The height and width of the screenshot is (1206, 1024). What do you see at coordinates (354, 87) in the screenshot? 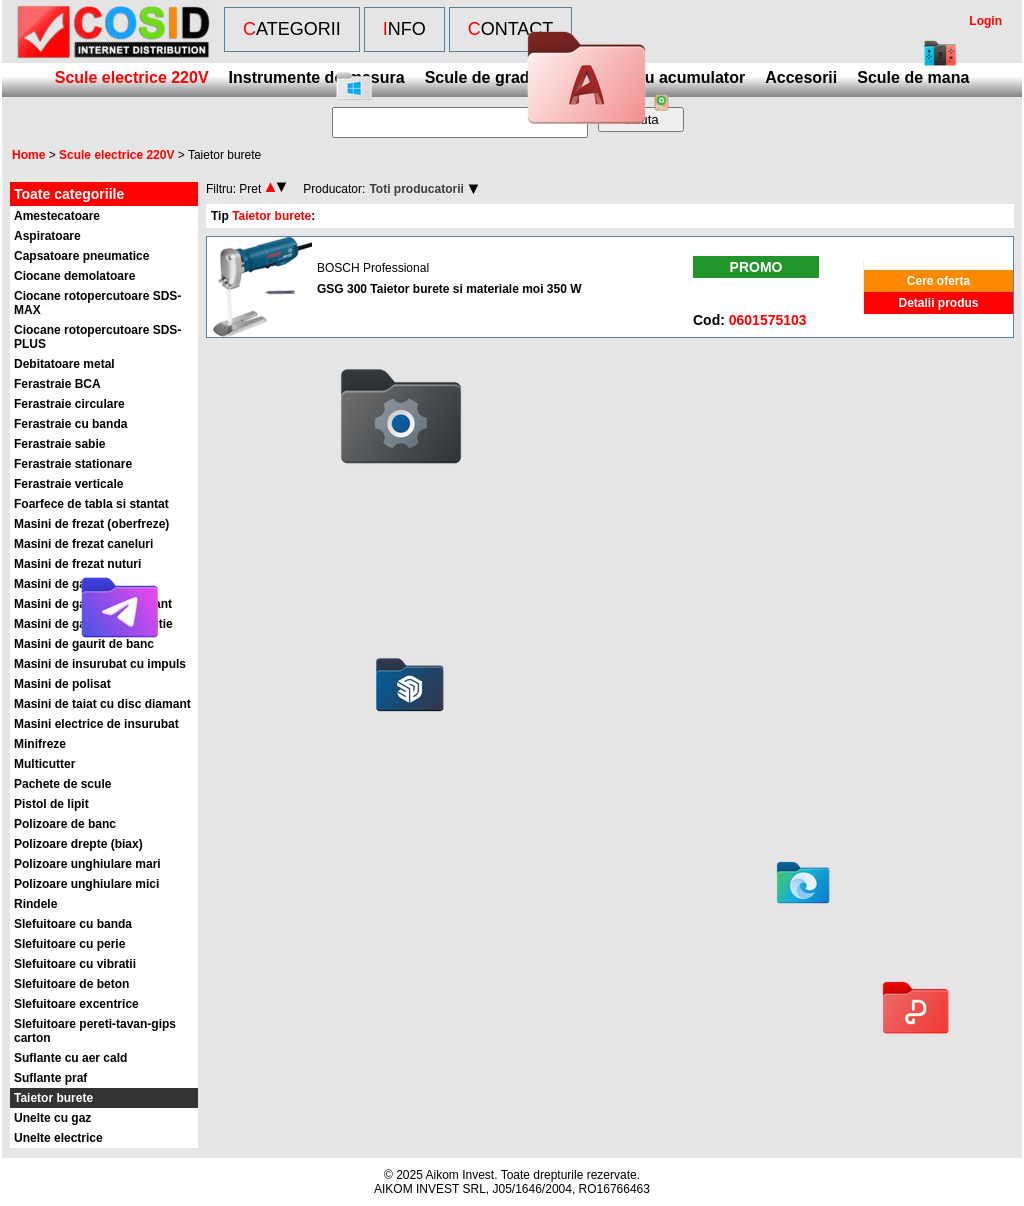
I see `open windows 8 system folder` at bounding box center [354, 87].